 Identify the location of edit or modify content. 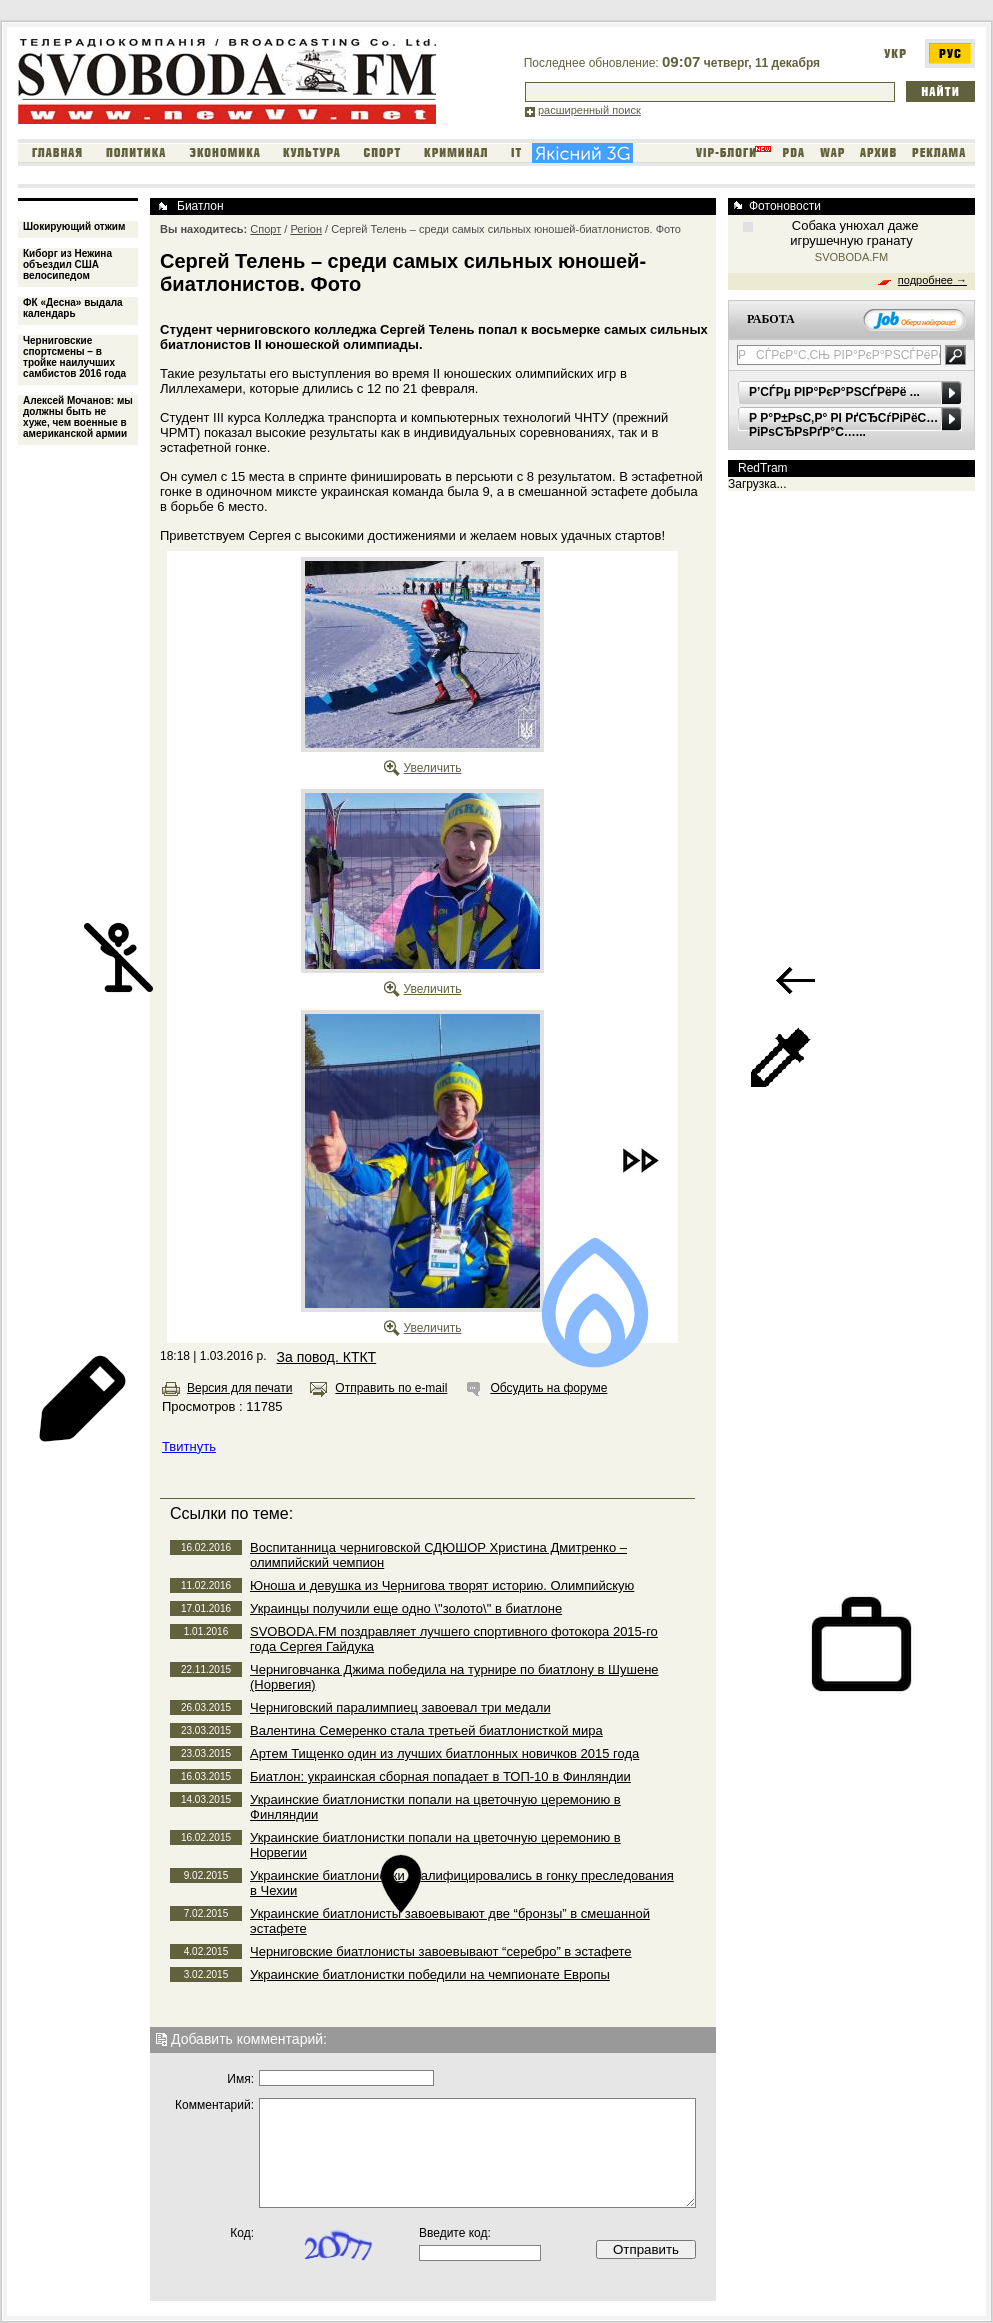
(82, 1398).